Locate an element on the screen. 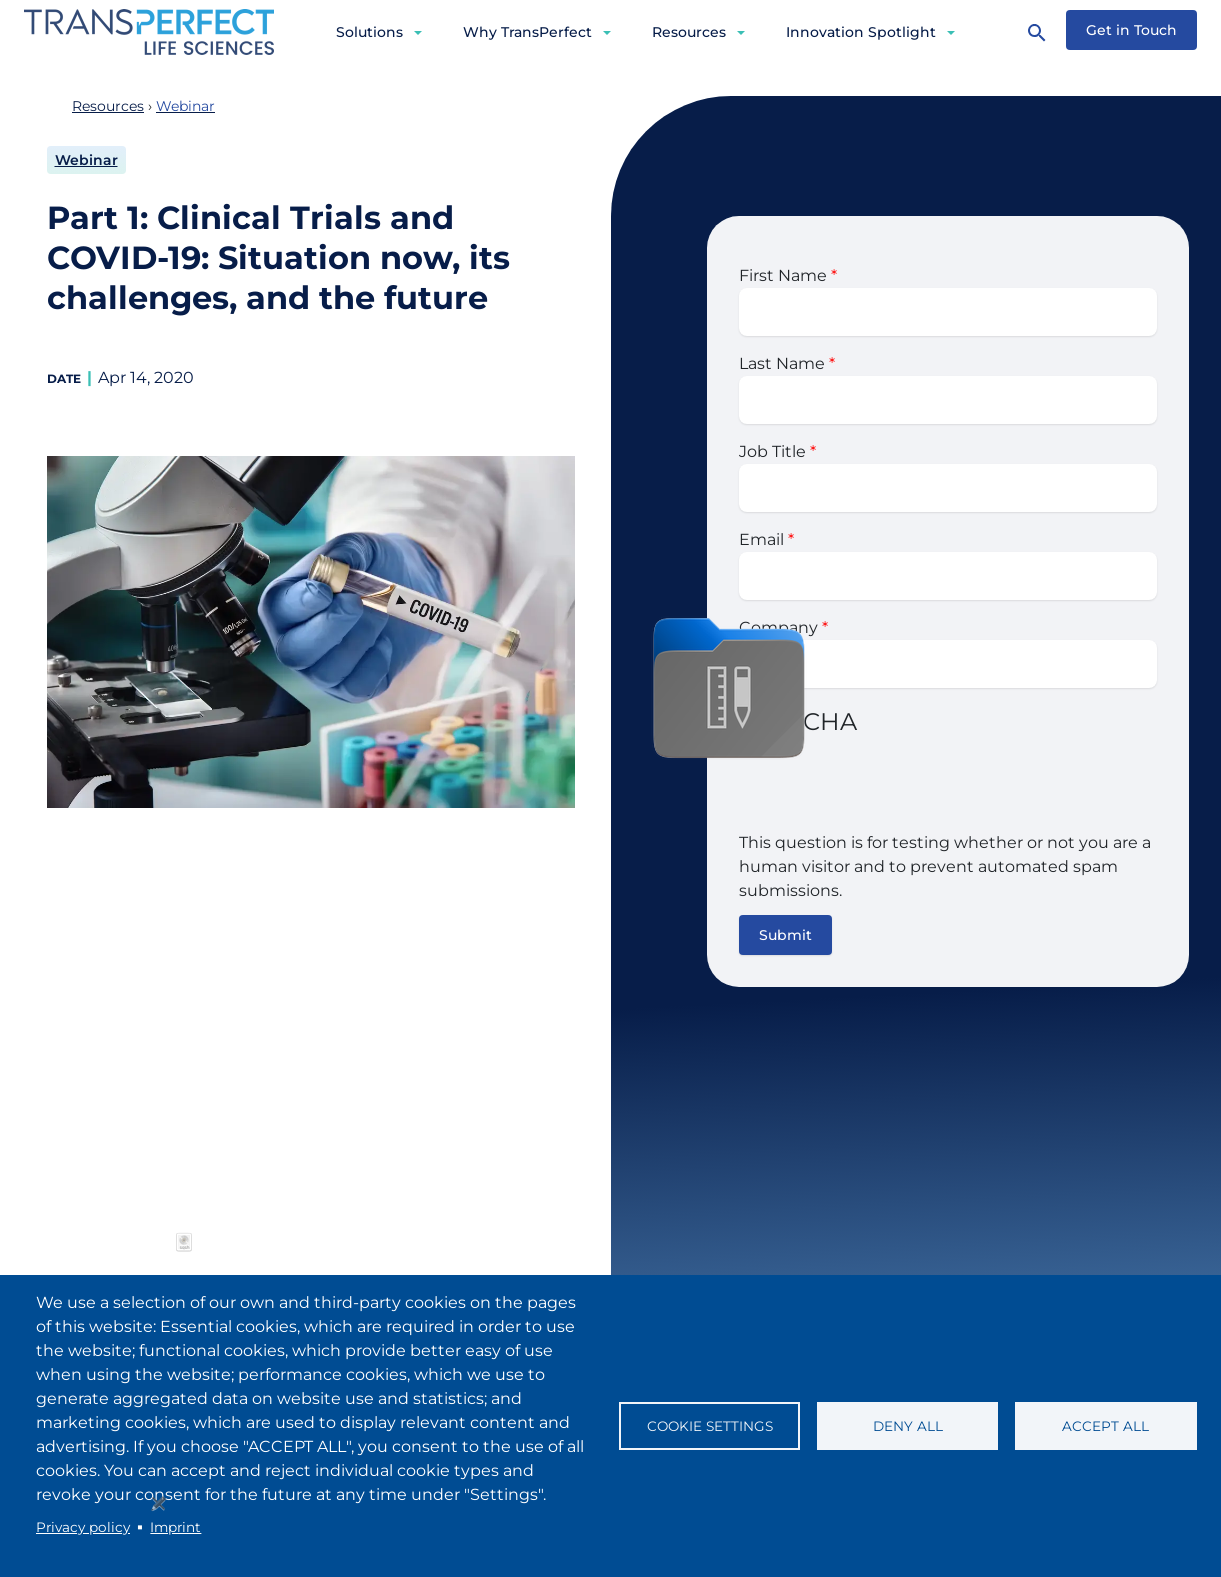 The height and width of the screenshot is (1577, 1221). a squashfs compressed filesystem image file is located at coordinates (184, 1242).